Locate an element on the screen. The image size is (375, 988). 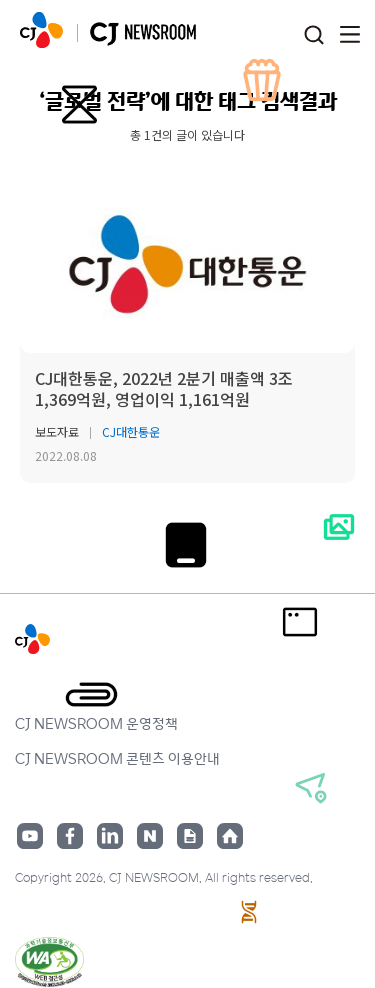
send current location is located at coordinates (310, 787).